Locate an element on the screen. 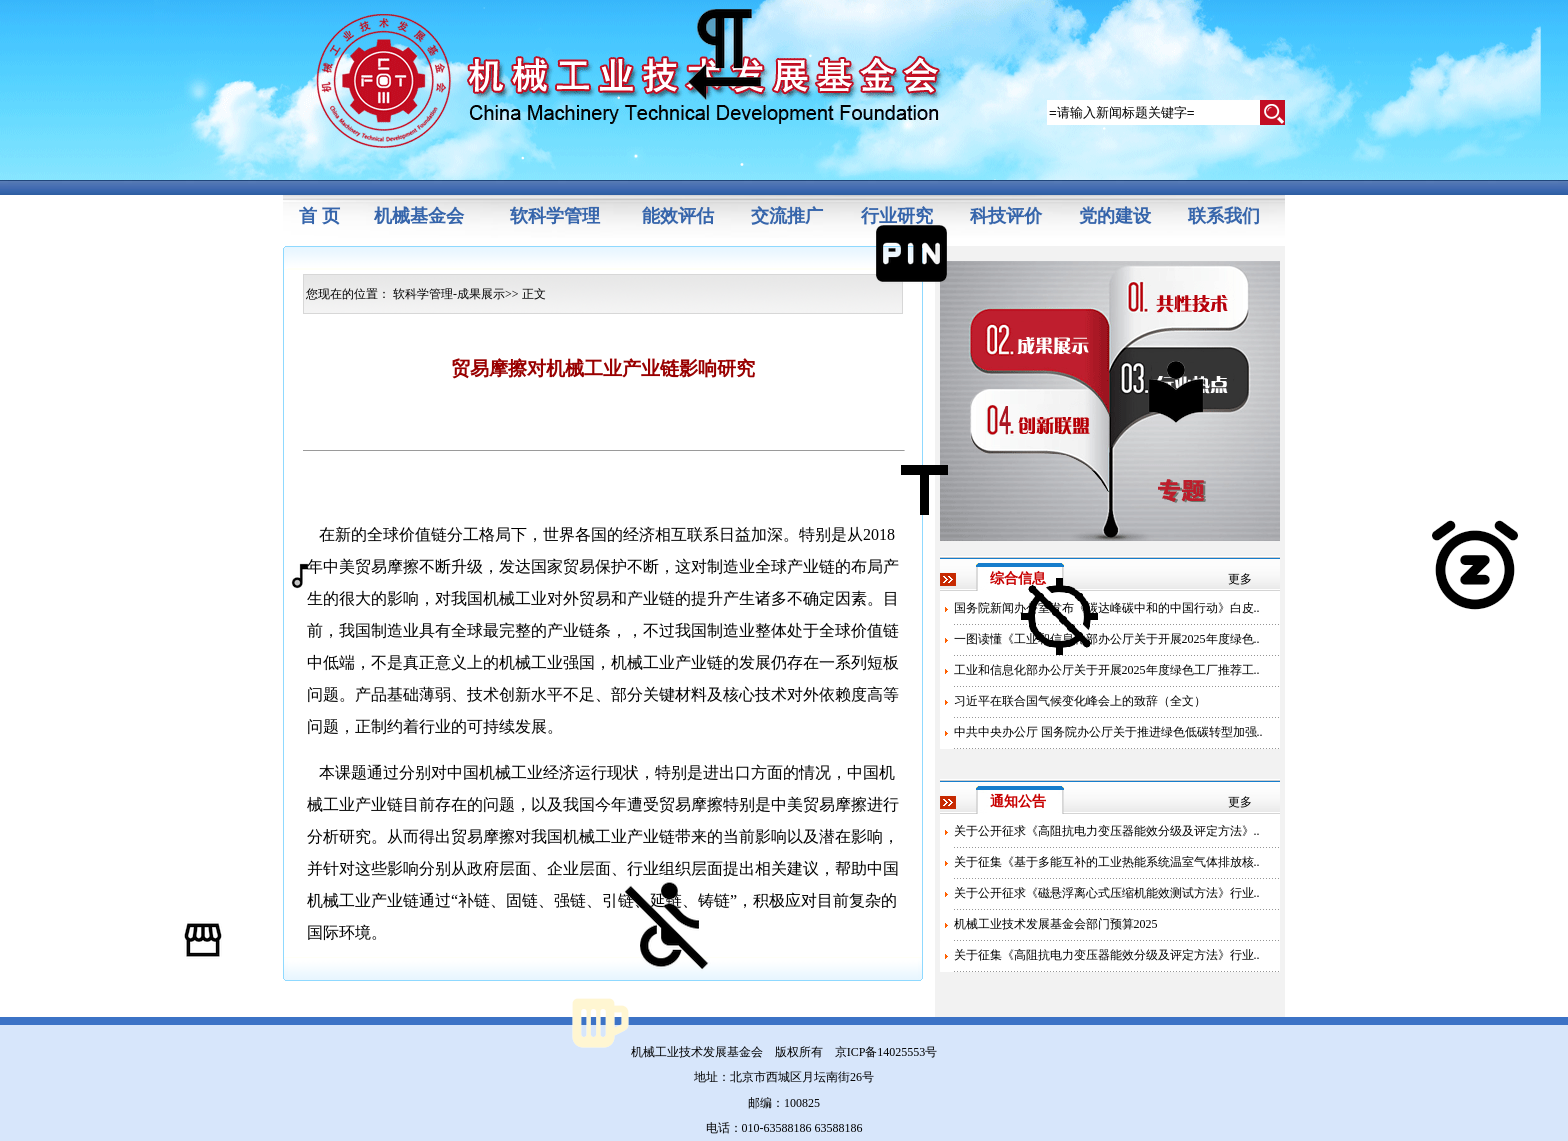  snooze an active alarm is located at coordinates (1475, 565).